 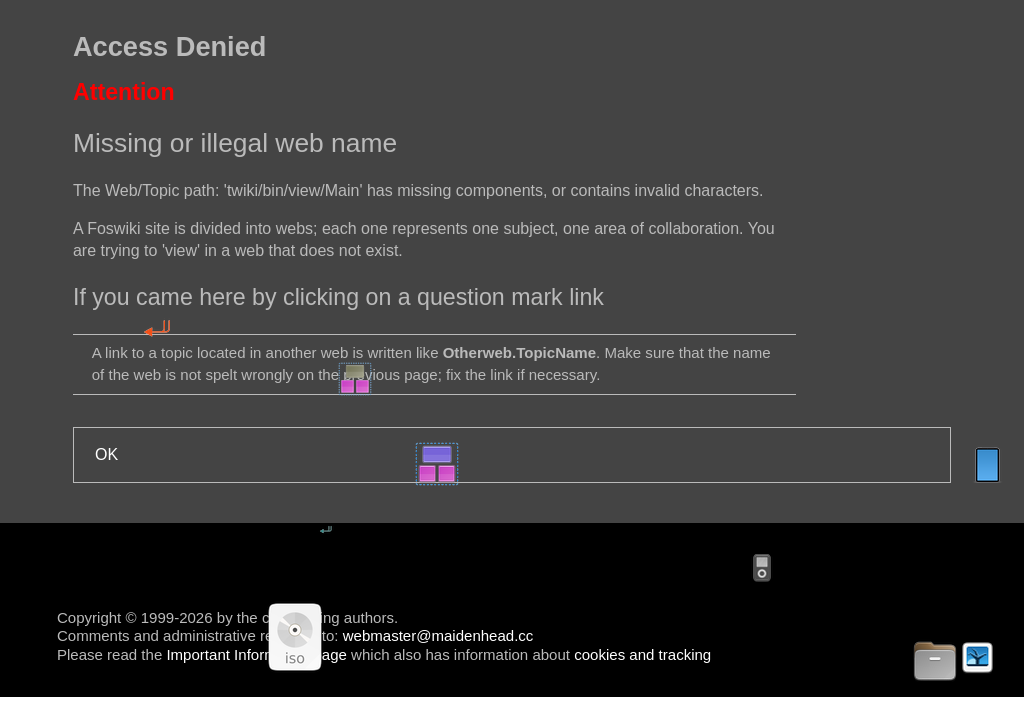 What do you see at coordinates (295, 637) in the screenshot?
I see `a CD/DVD disc image file (ISO format)` at bounding box center [295, 637].